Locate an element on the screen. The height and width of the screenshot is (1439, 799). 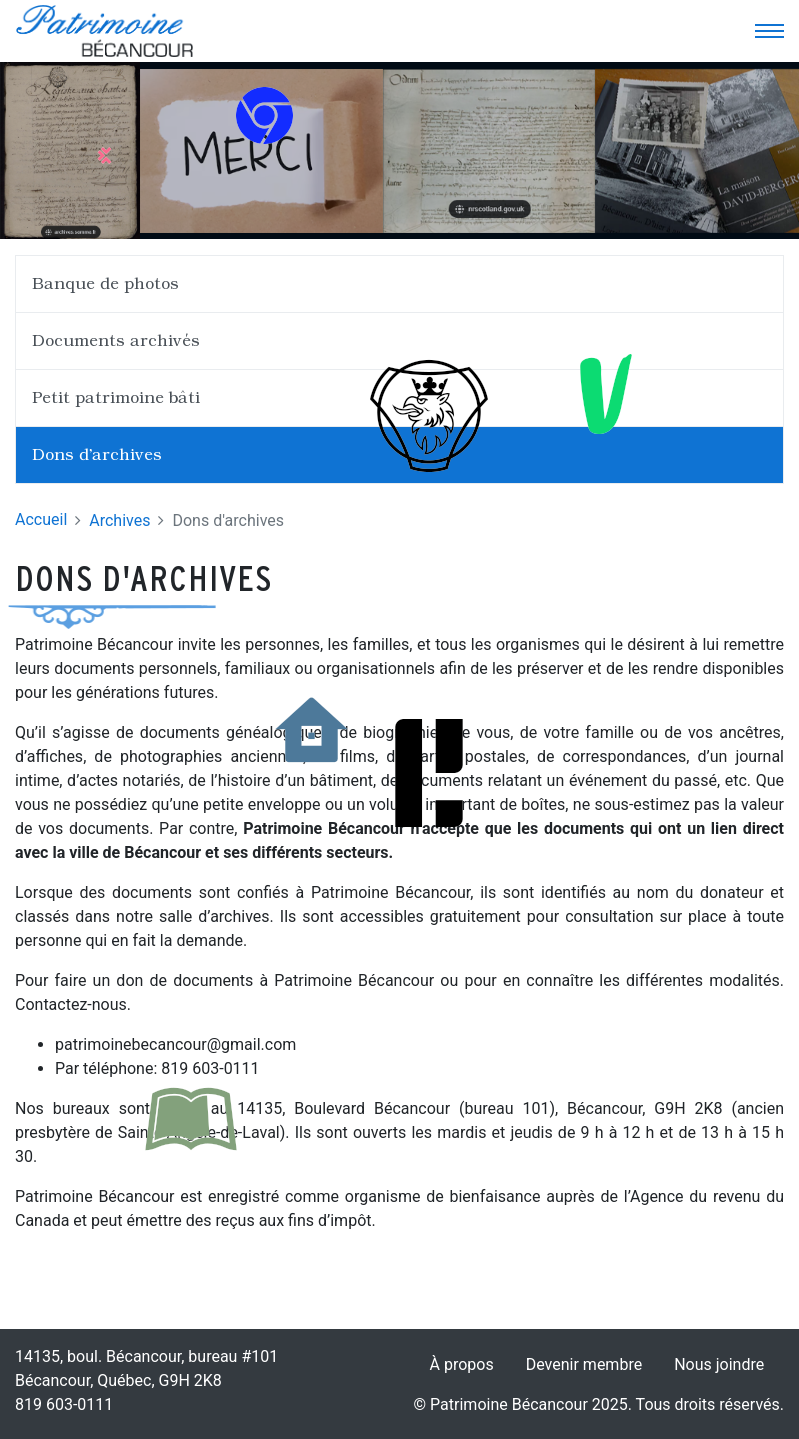
navigate to home screen is located at coordinates (311, 732).